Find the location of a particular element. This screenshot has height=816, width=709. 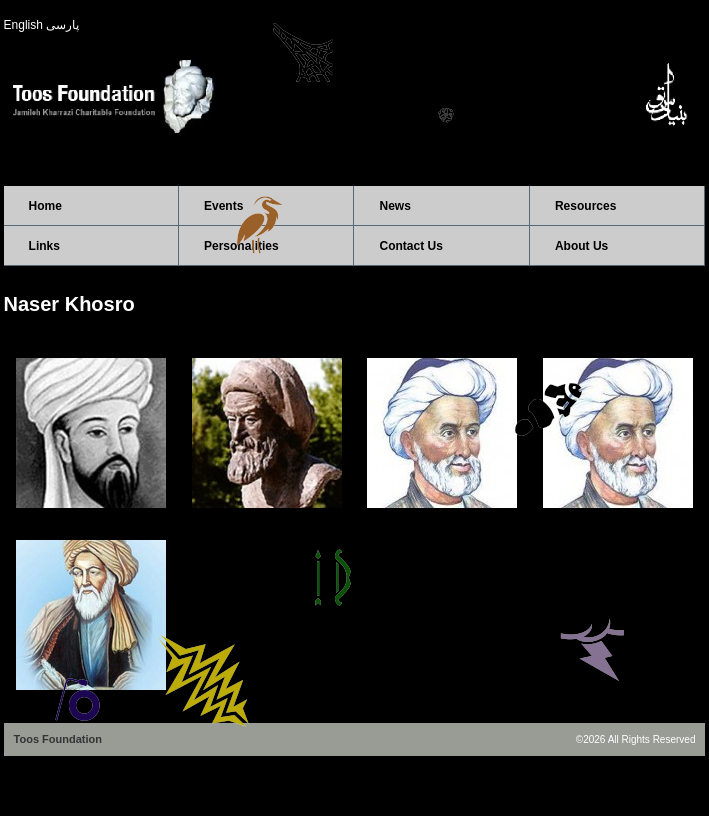

indicates aquarium or marine life category is located at coordinates (548, 409).